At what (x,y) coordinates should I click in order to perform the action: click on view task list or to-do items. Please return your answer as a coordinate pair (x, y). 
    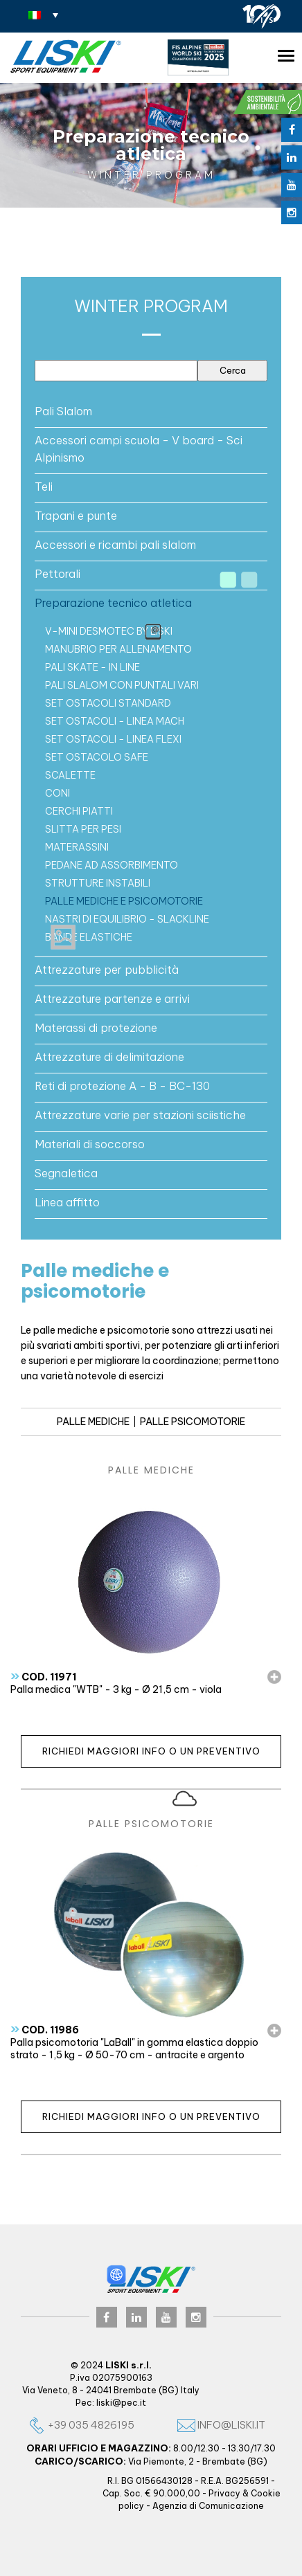
    Looking at the image, I should click on (238, 582).